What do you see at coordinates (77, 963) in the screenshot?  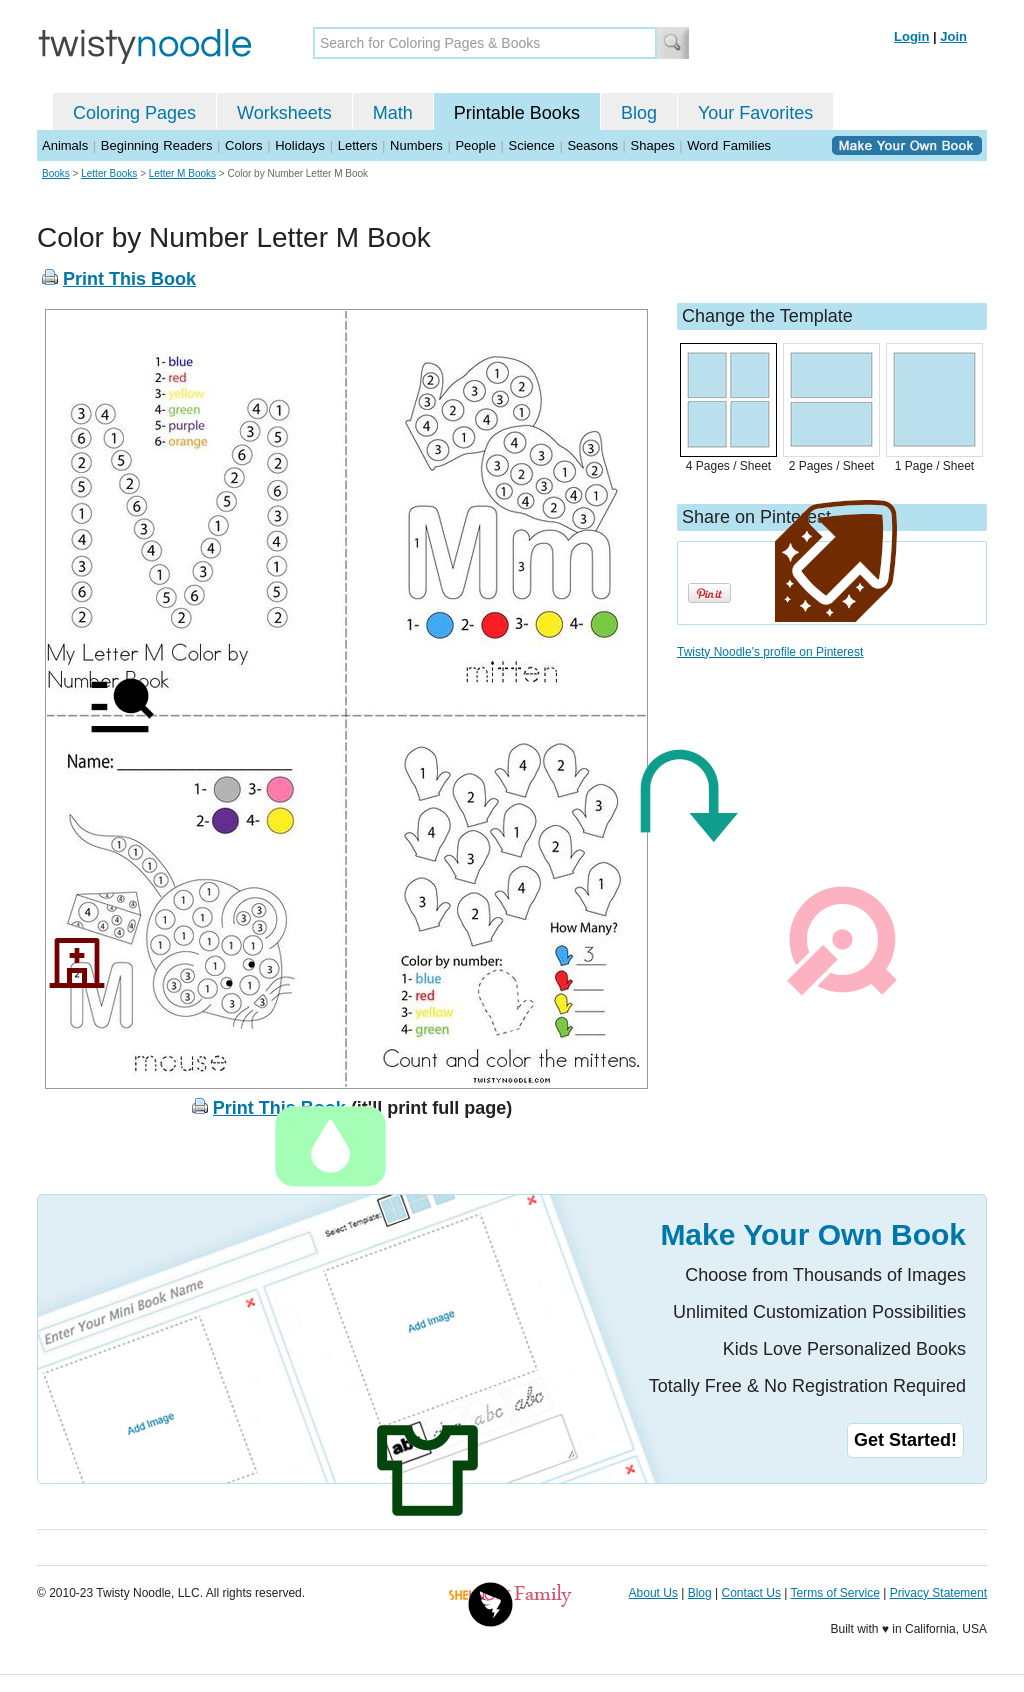 I see `find nearby hospitals` at bounding box center [77, 963].